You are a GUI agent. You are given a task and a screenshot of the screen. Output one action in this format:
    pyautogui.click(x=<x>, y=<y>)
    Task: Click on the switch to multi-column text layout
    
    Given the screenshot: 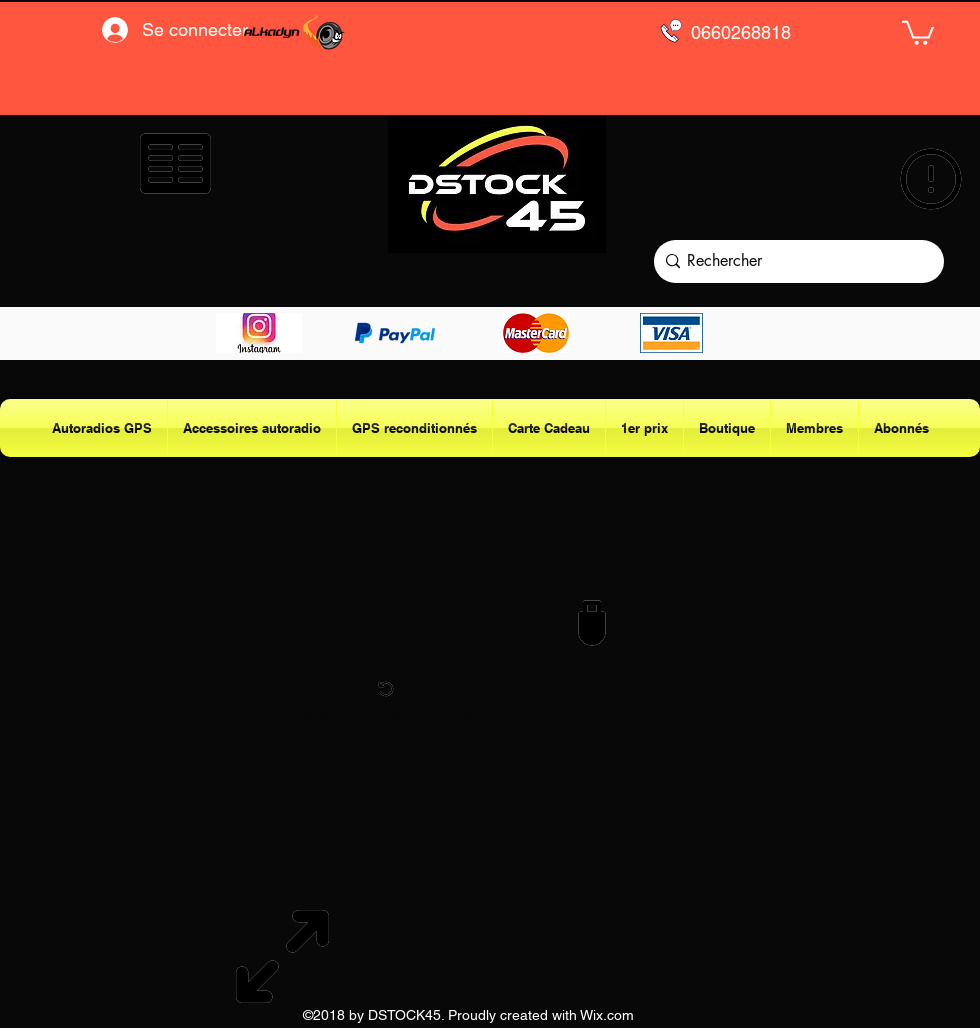 What is the action you would take?
    pyautogui.click(x=175, y=163)
    